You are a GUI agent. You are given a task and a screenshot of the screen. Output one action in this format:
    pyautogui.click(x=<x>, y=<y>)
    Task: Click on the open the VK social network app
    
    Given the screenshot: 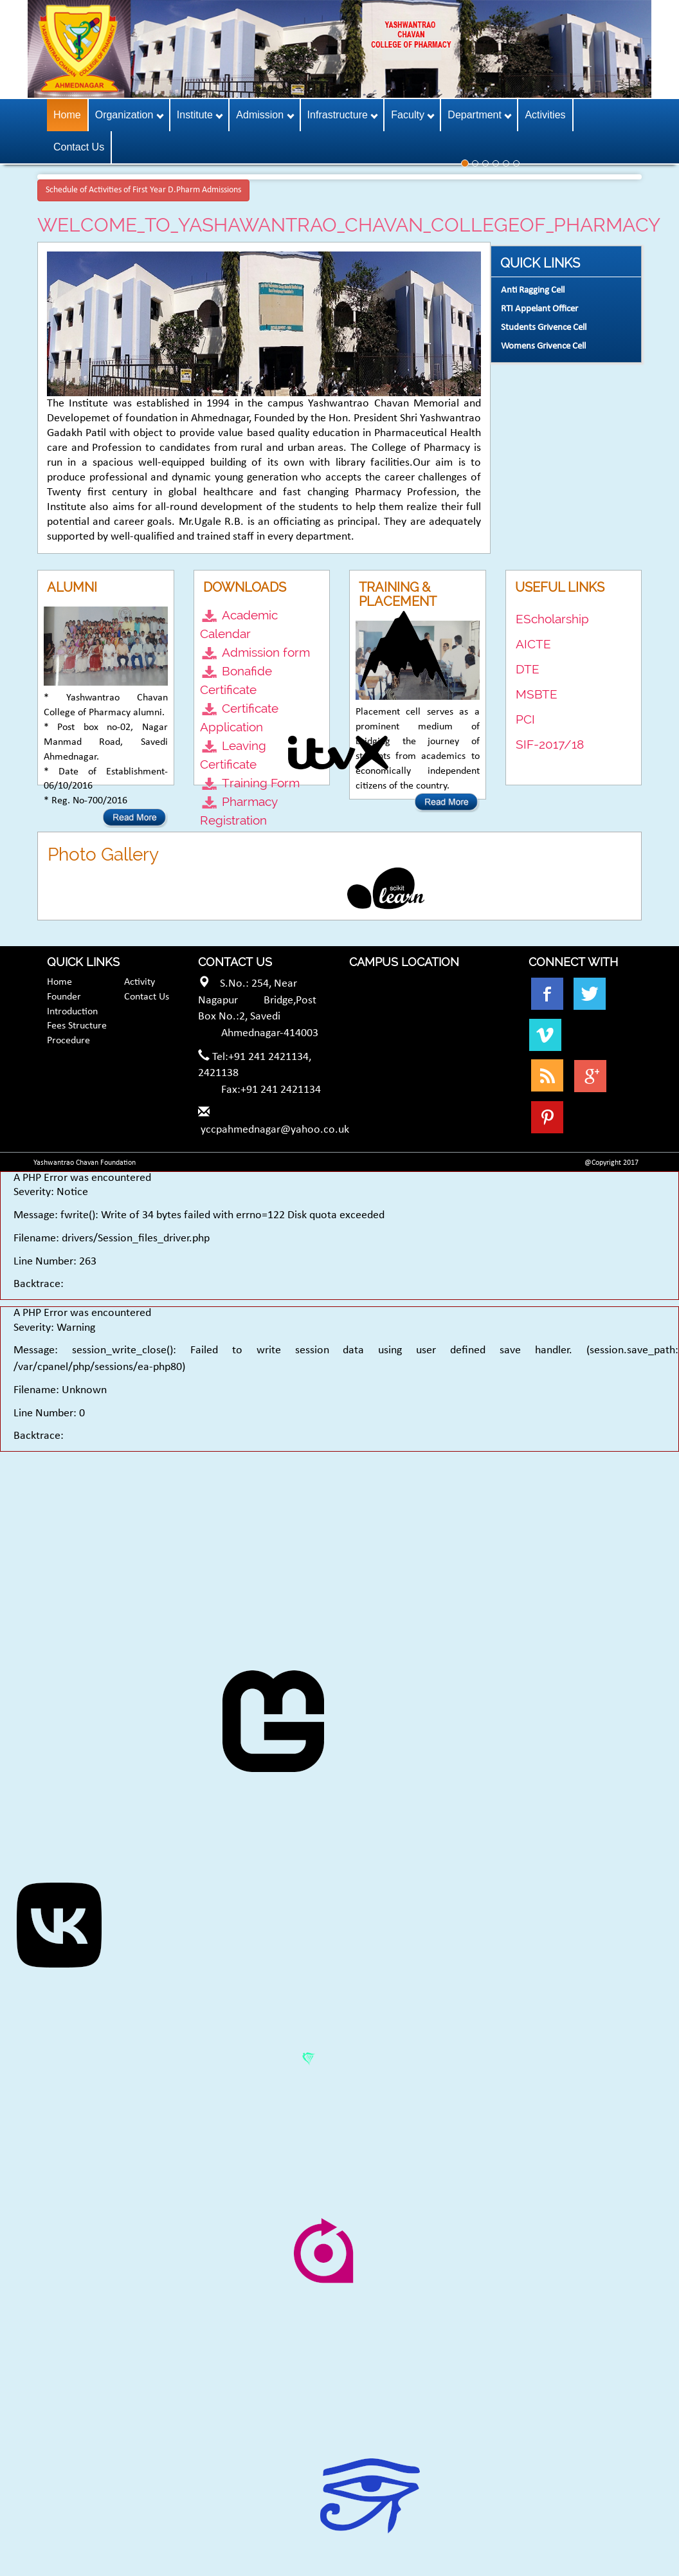 What is the action you would take?
    pyautogui.click(x=59, y=1925)
    